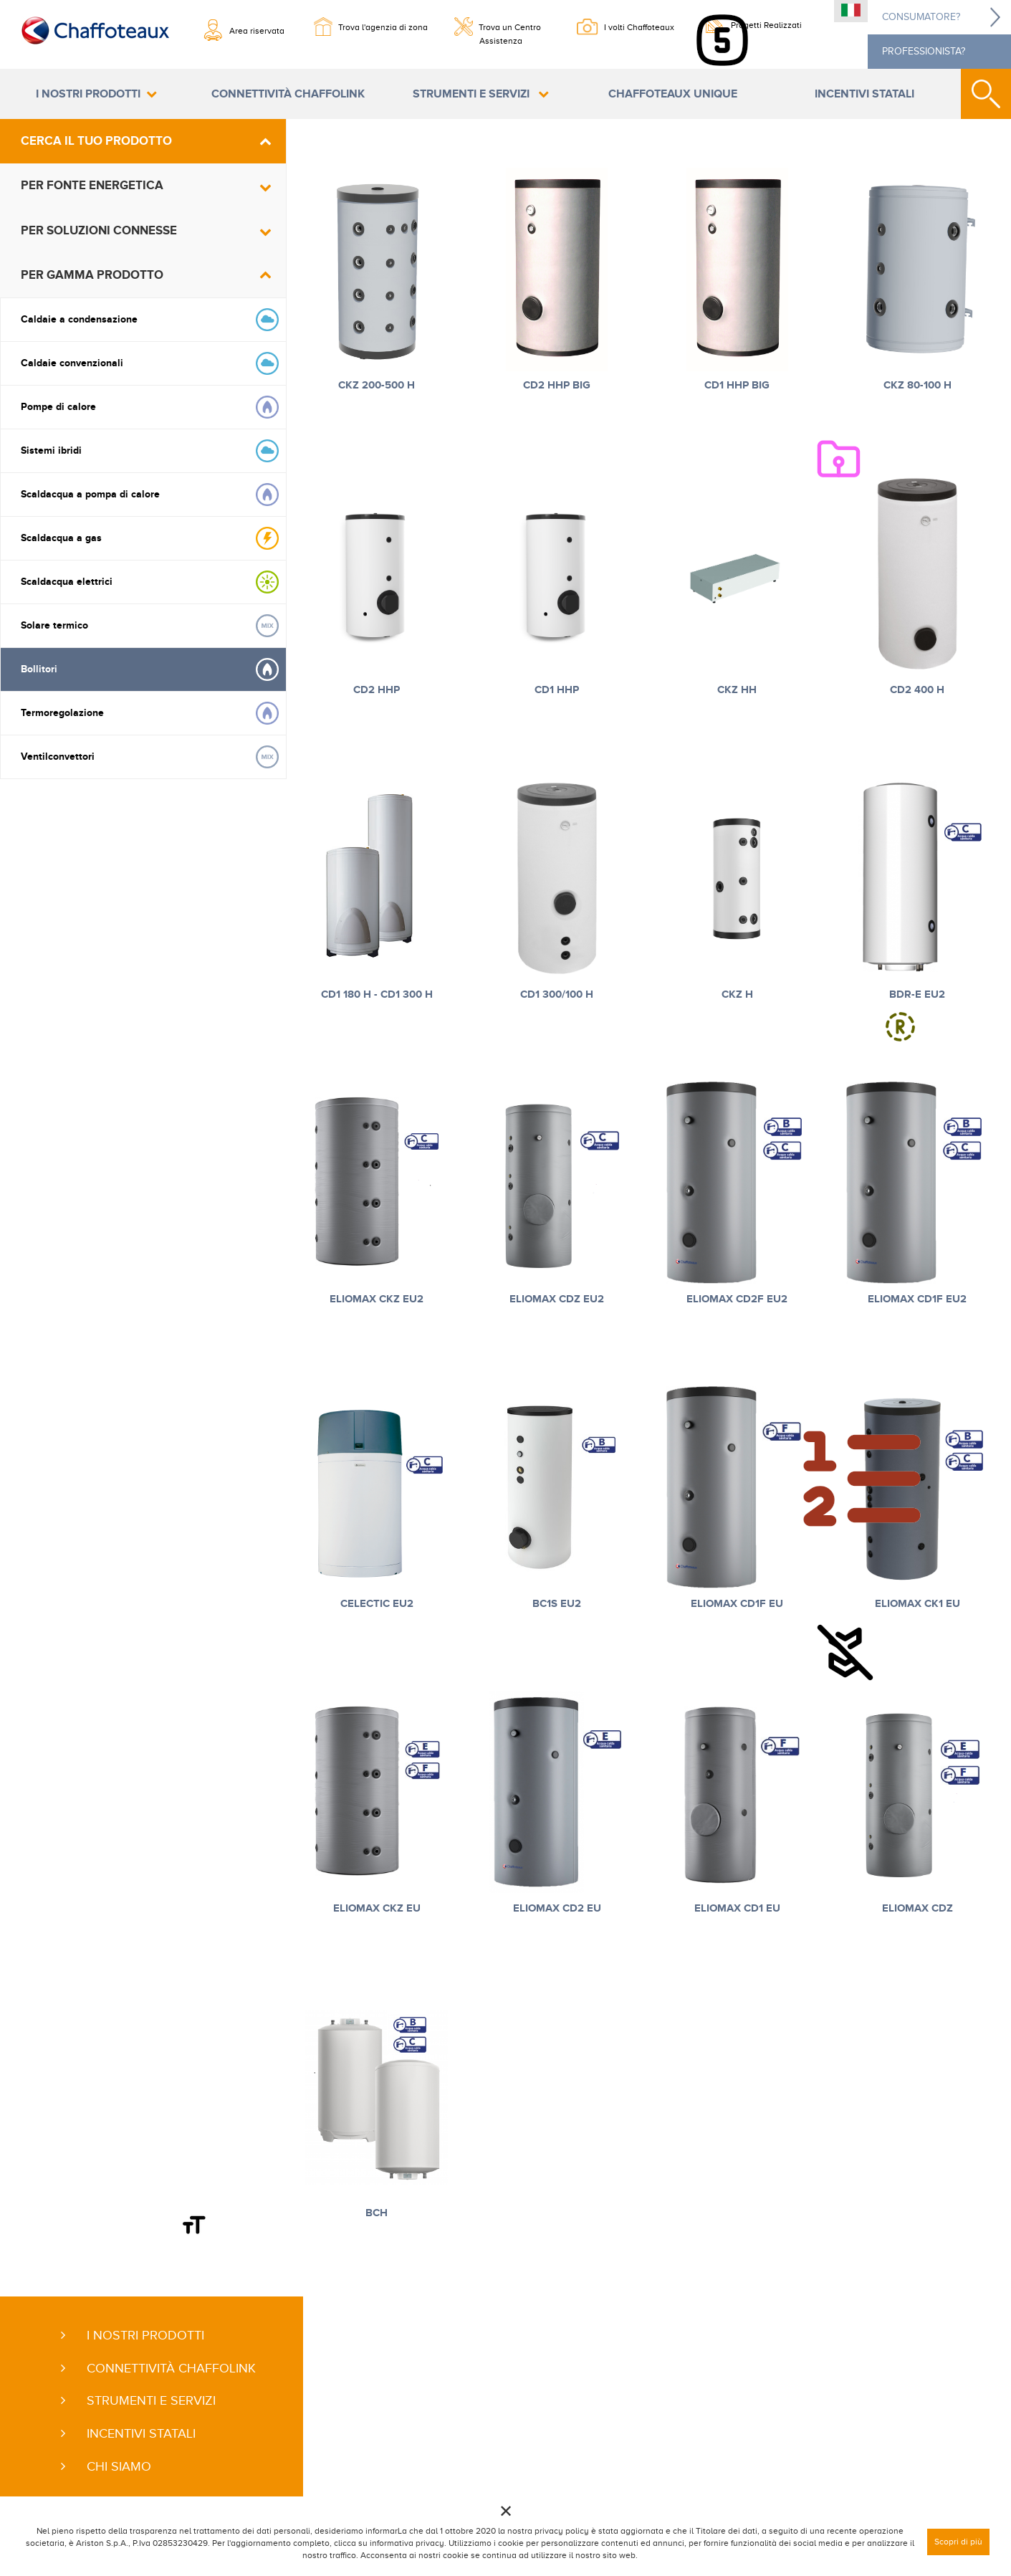 The width and height of the screenshot is (1011, 2576). Describe the element at coordinates (845, 1652) in the screenshot. I see `disable badge notifications` at that location.